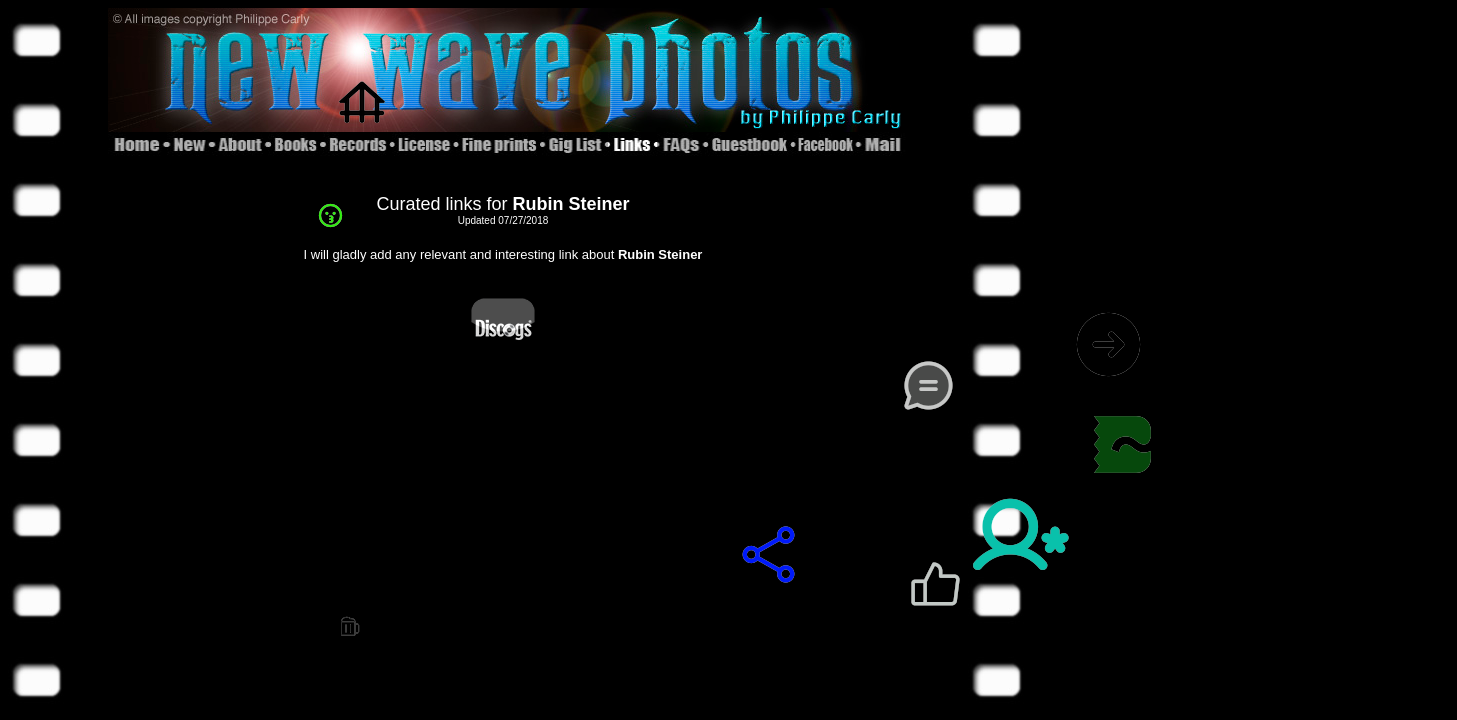  What do you see at coordinates (935, 586) in the screenshot?
I see `like or approve content` at bounding box center [935, 586].